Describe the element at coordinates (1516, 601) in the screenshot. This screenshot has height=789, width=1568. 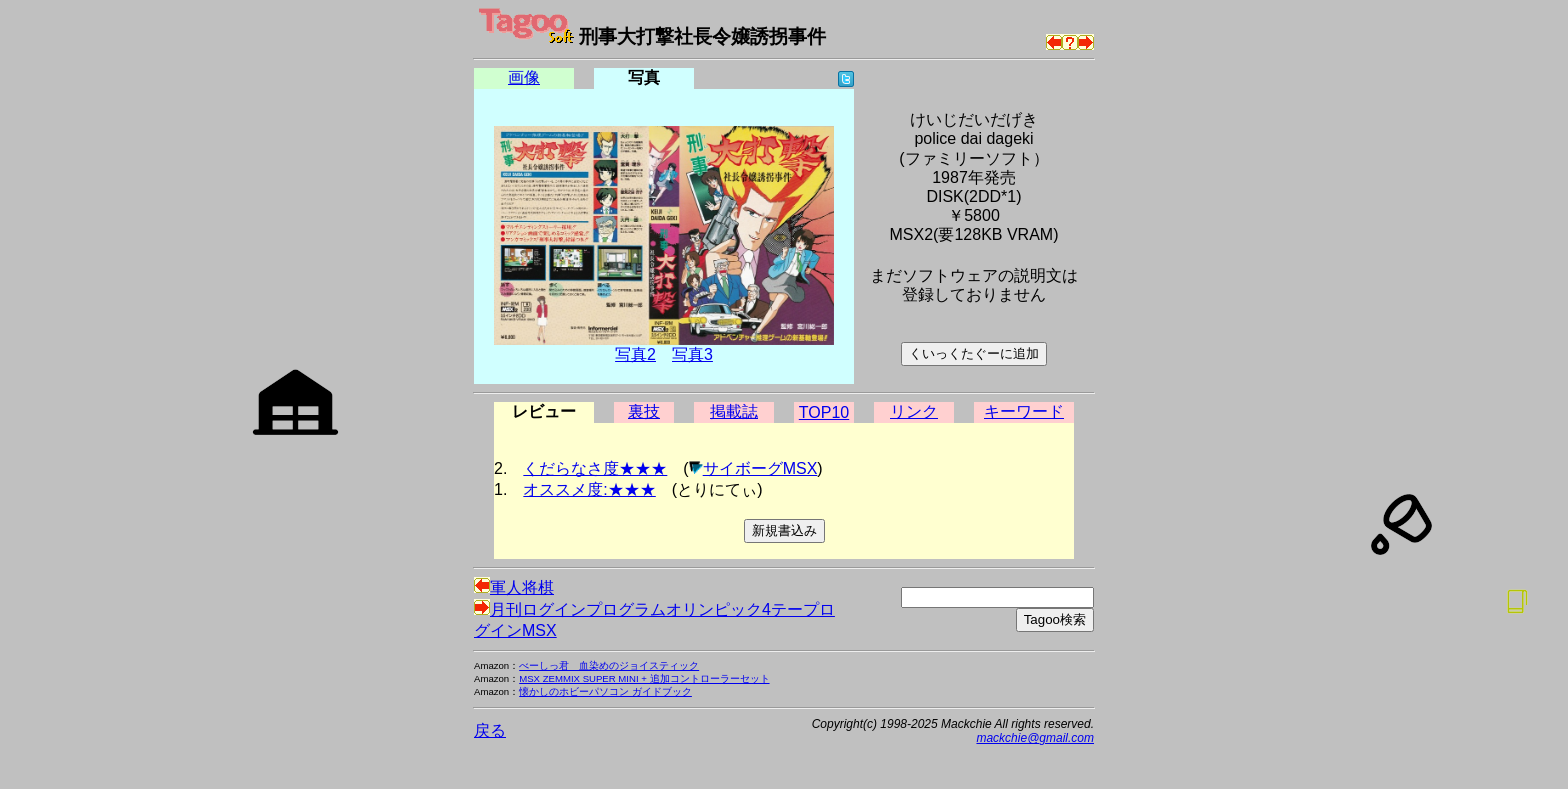
I see `indicates towel or linen amenities available` at that location.